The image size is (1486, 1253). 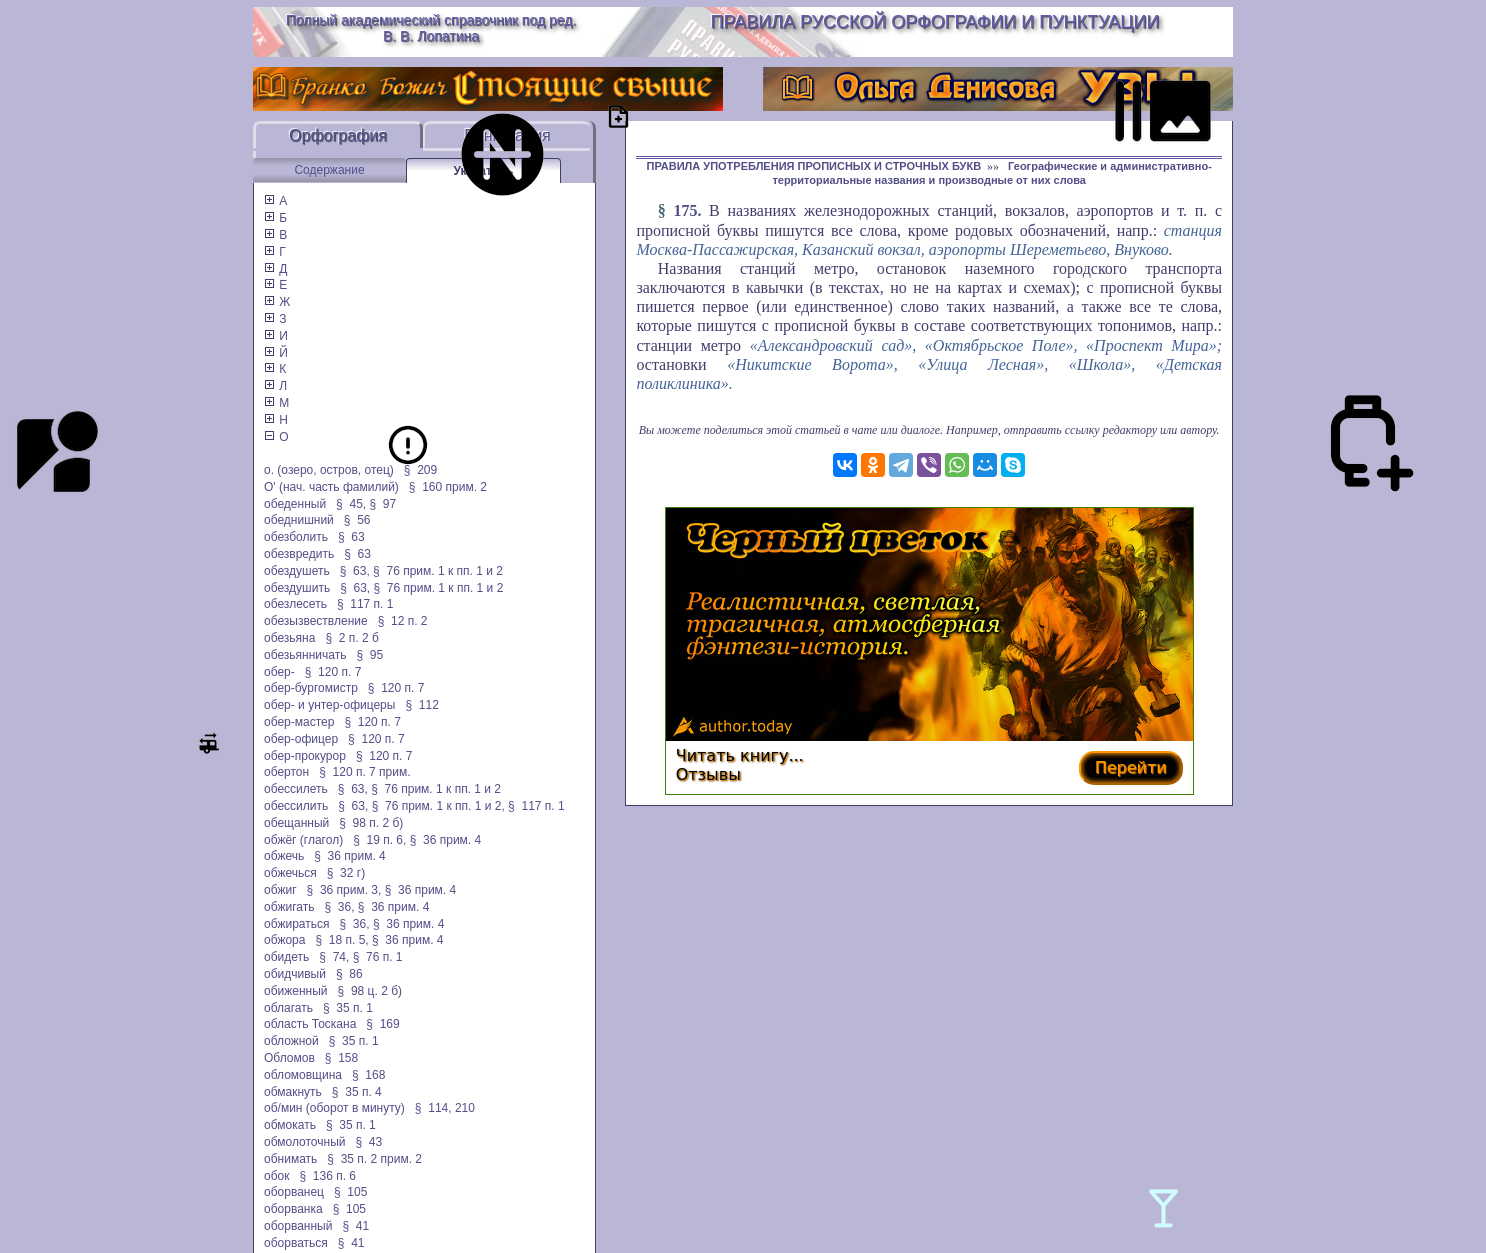 What do you see at coordinates (1163, 1207) in the screenshot?
I see `browse cocktail or drink recipes` at bounding box center [1163, 1207].